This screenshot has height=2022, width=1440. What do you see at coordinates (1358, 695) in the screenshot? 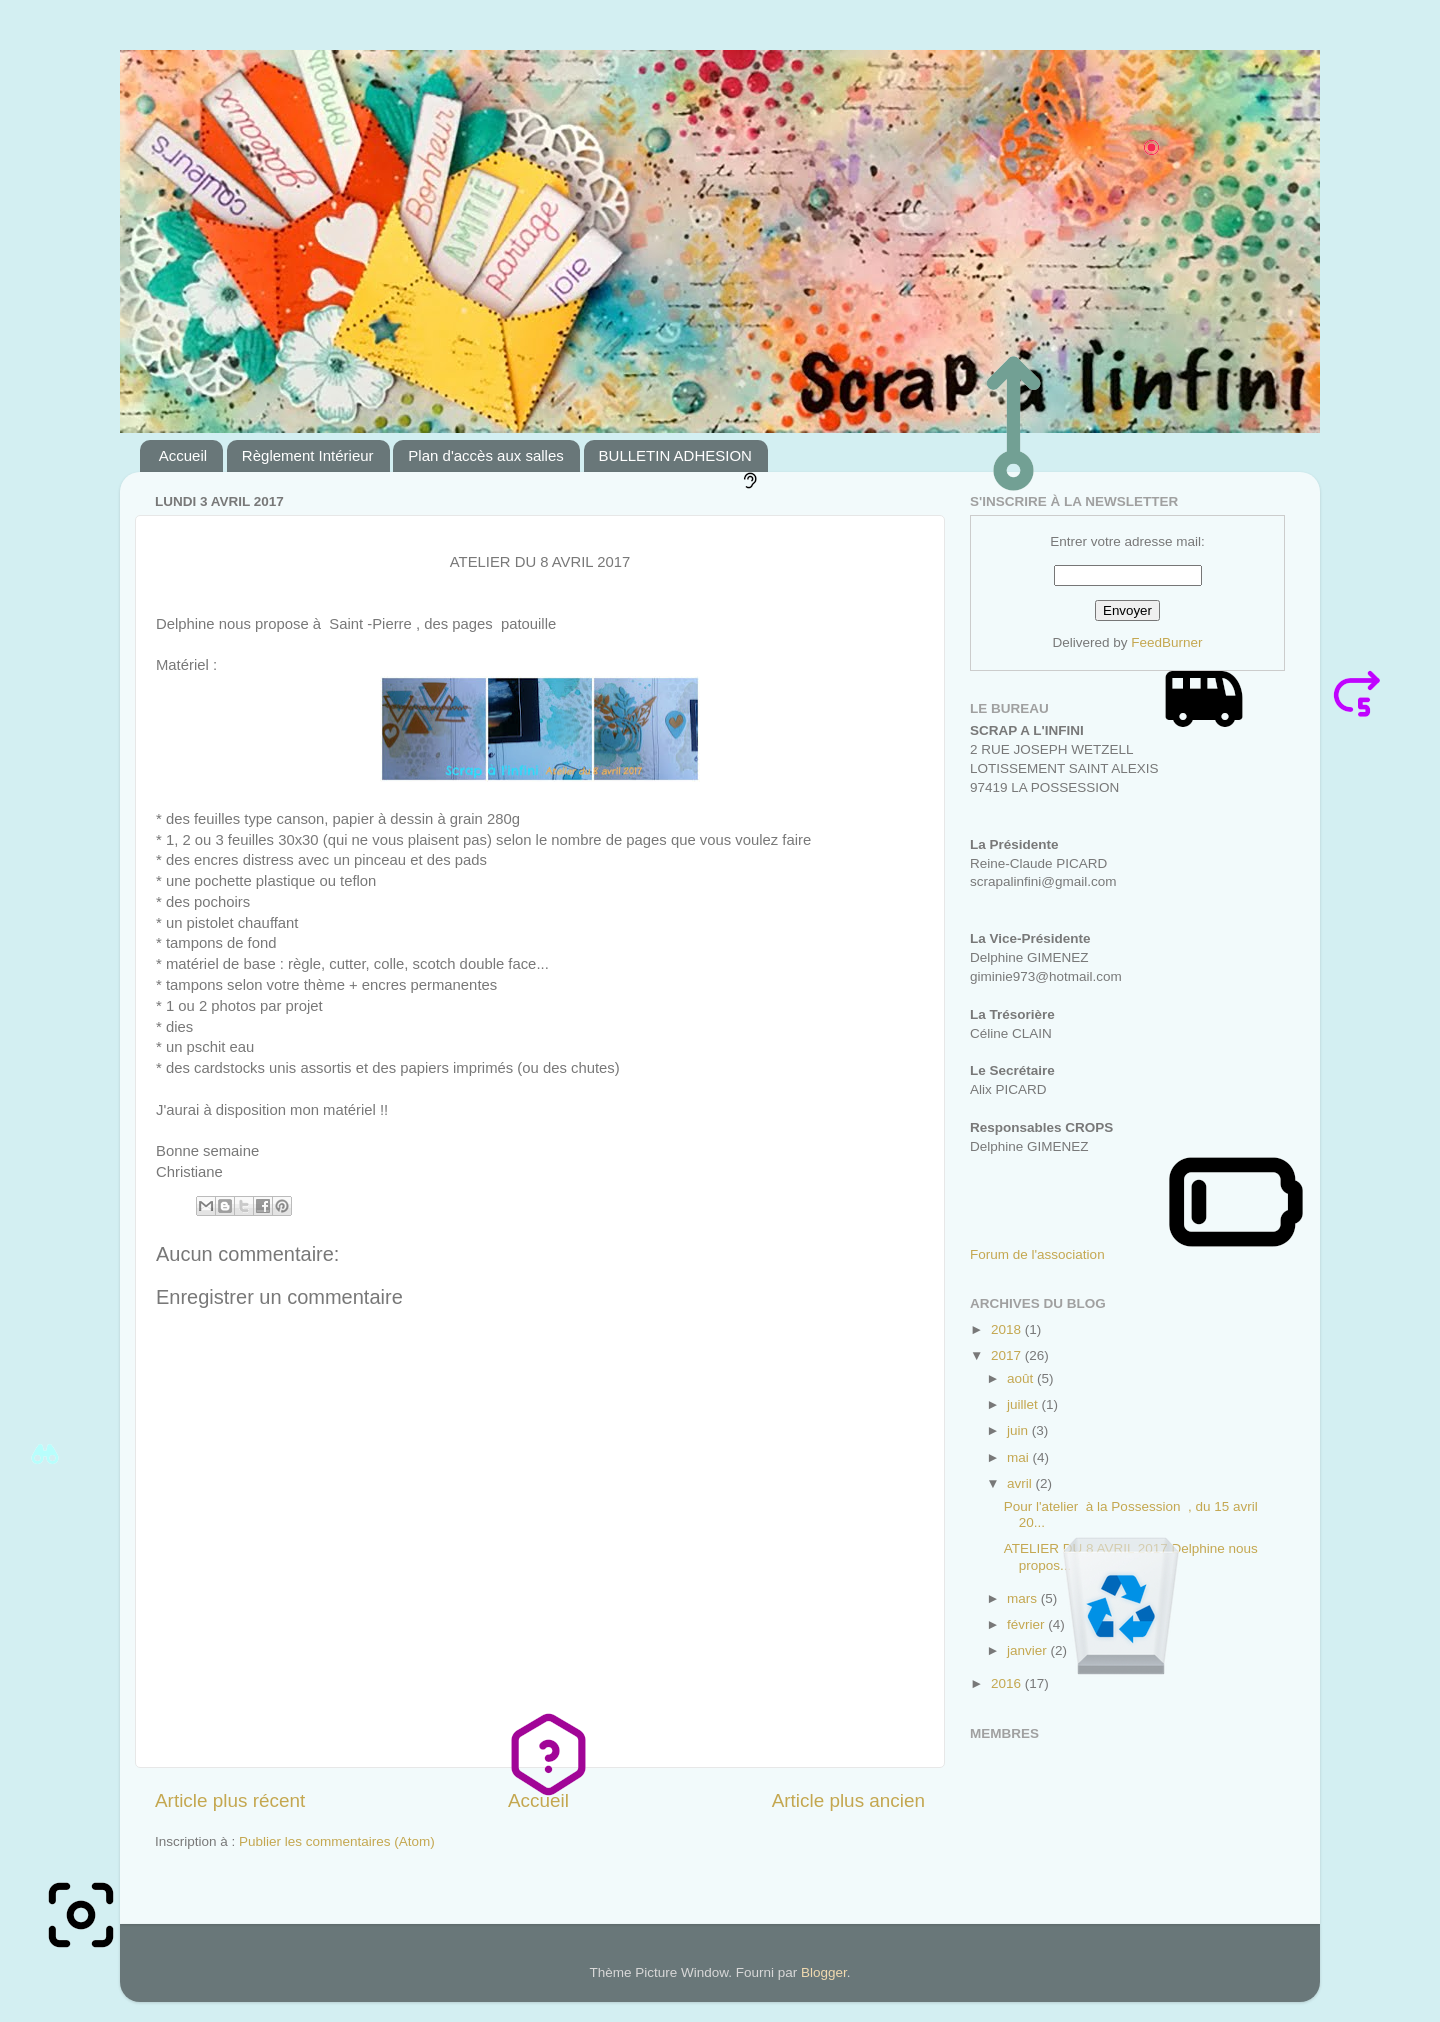
I see `skip forward 5 seconds` at bounding box center [1358, 695].